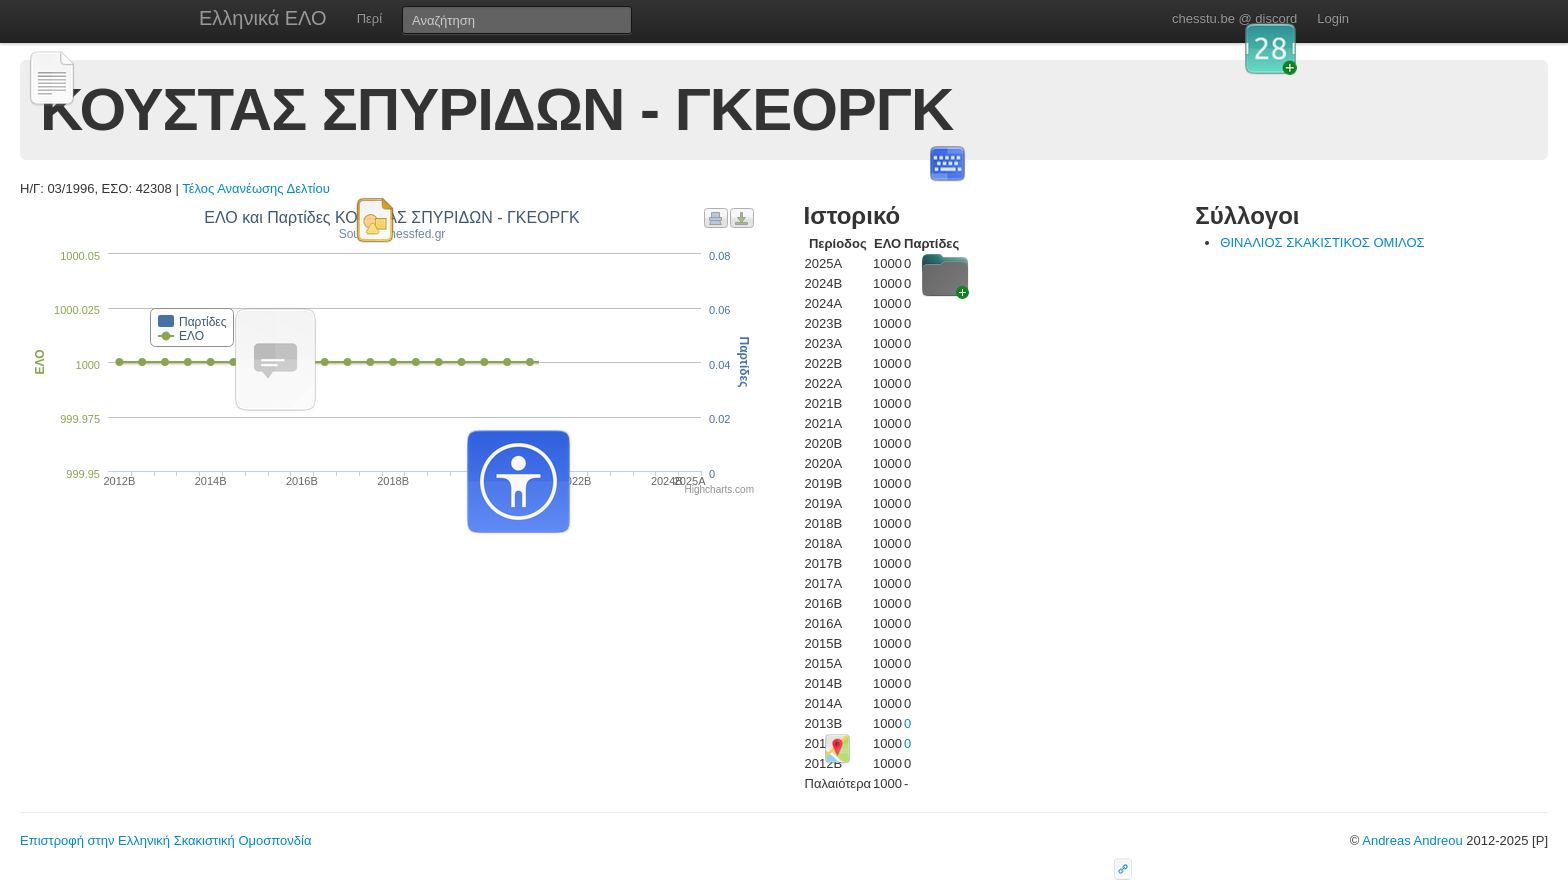  Describe the element at coordinates (375, 220) in the screenshot. I see `libreoffice draw template file` at that location.